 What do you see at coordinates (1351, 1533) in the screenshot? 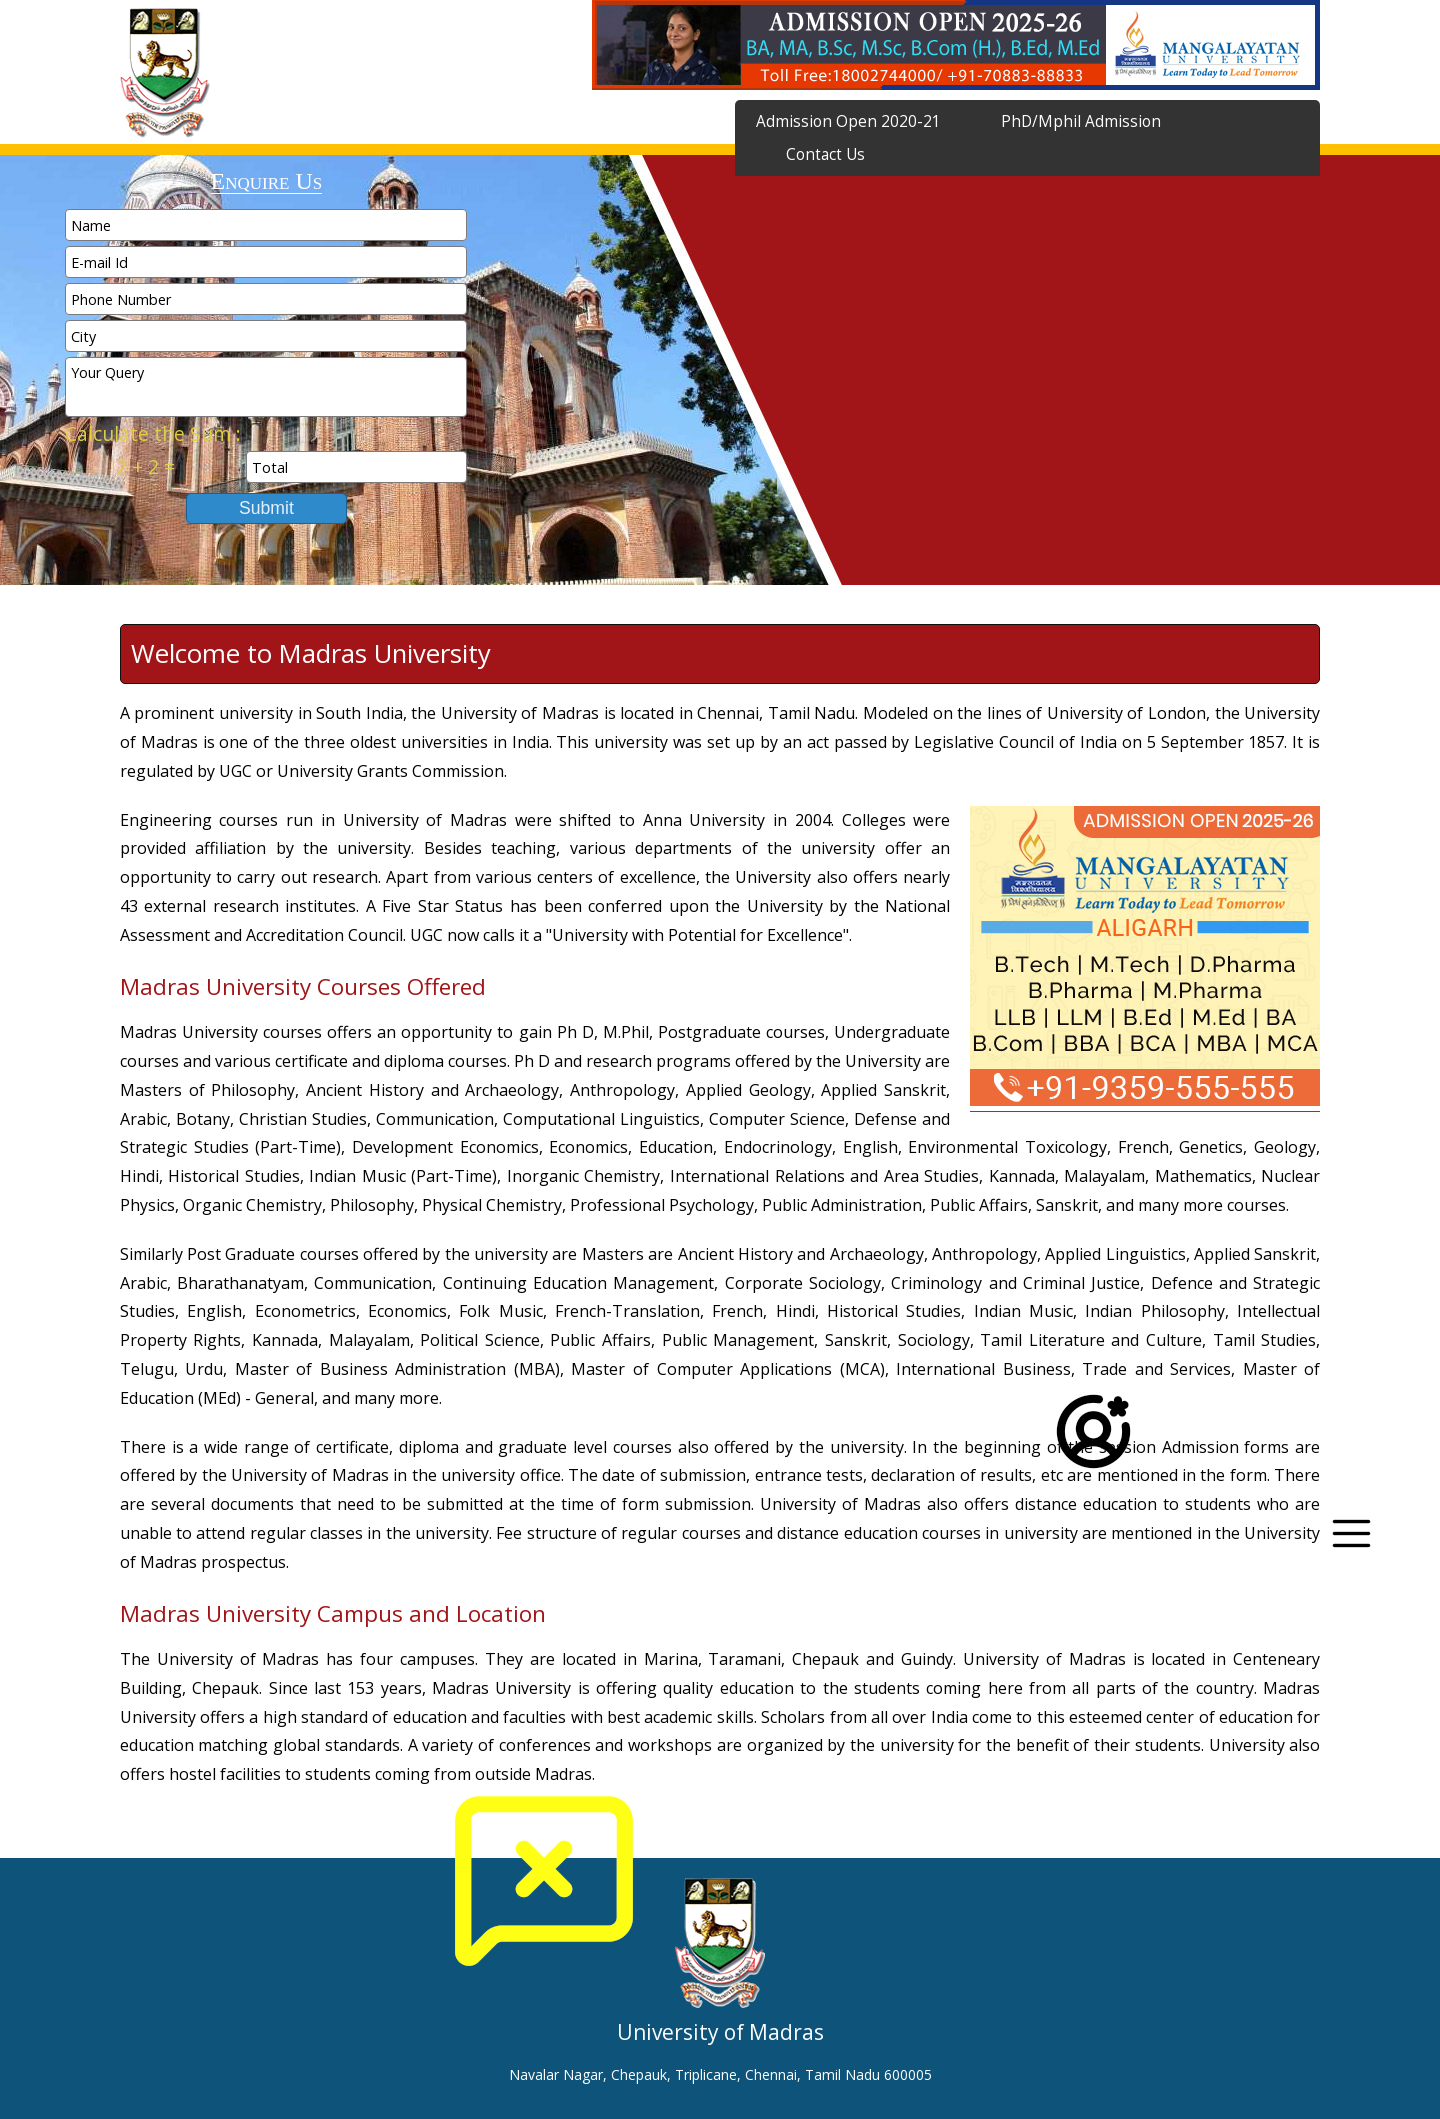
I see `open text channel or messaging` at bounding box center [1351, 1533].